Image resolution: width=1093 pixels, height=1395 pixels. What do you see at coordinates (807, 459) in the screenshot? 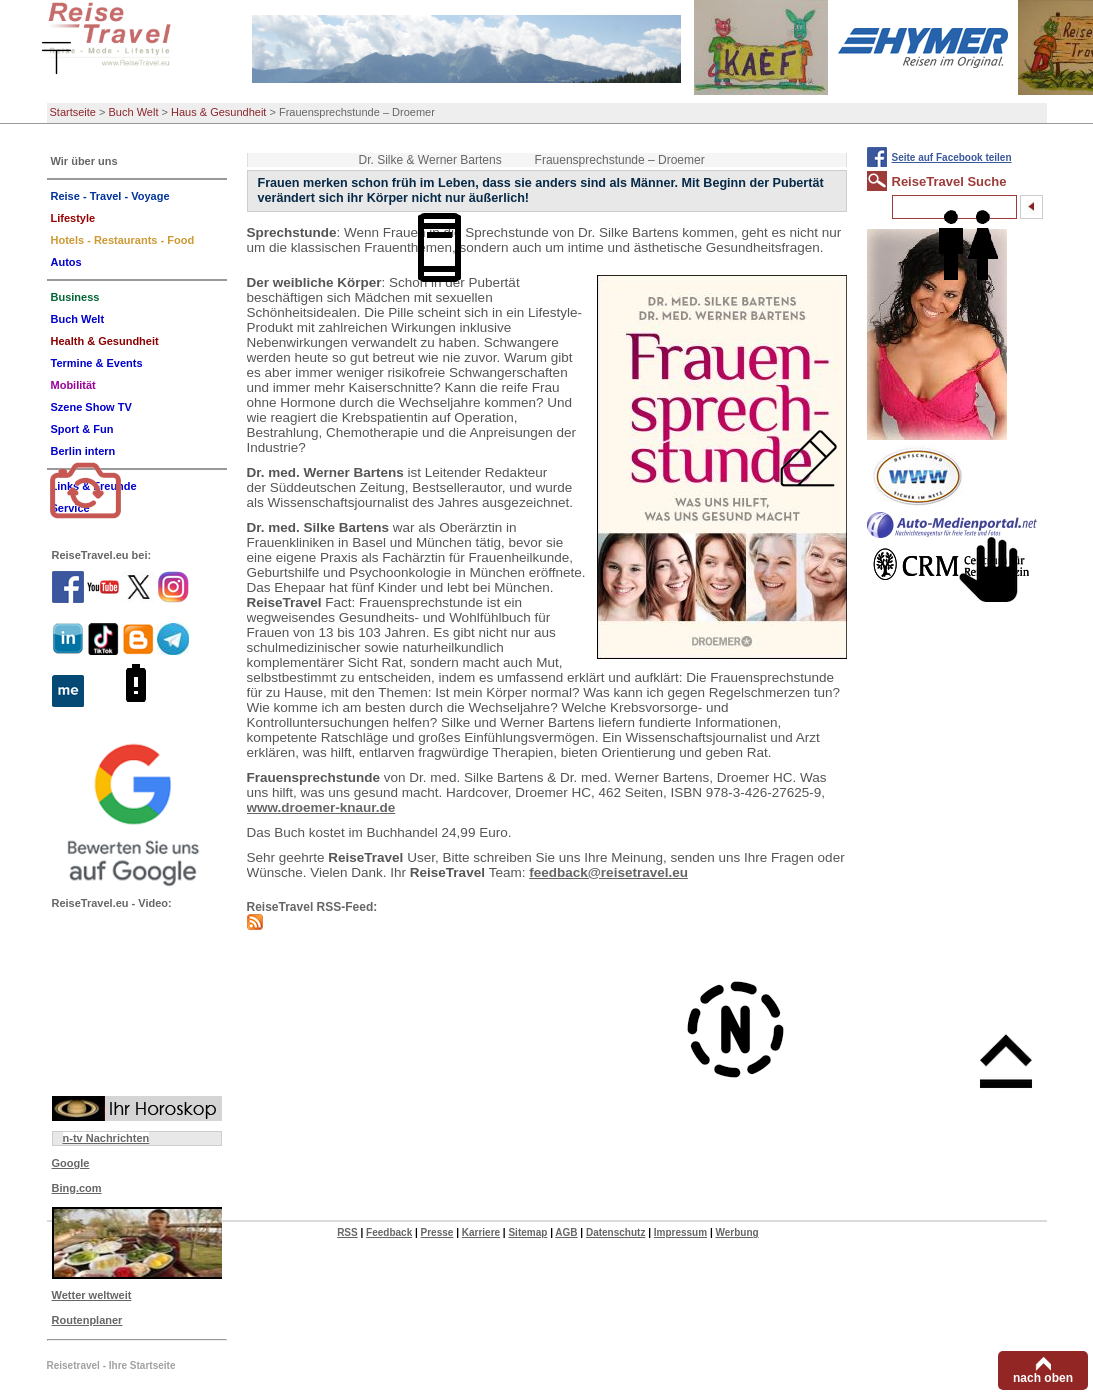
I see `edit or modify content` at bounding box center [807, 459].